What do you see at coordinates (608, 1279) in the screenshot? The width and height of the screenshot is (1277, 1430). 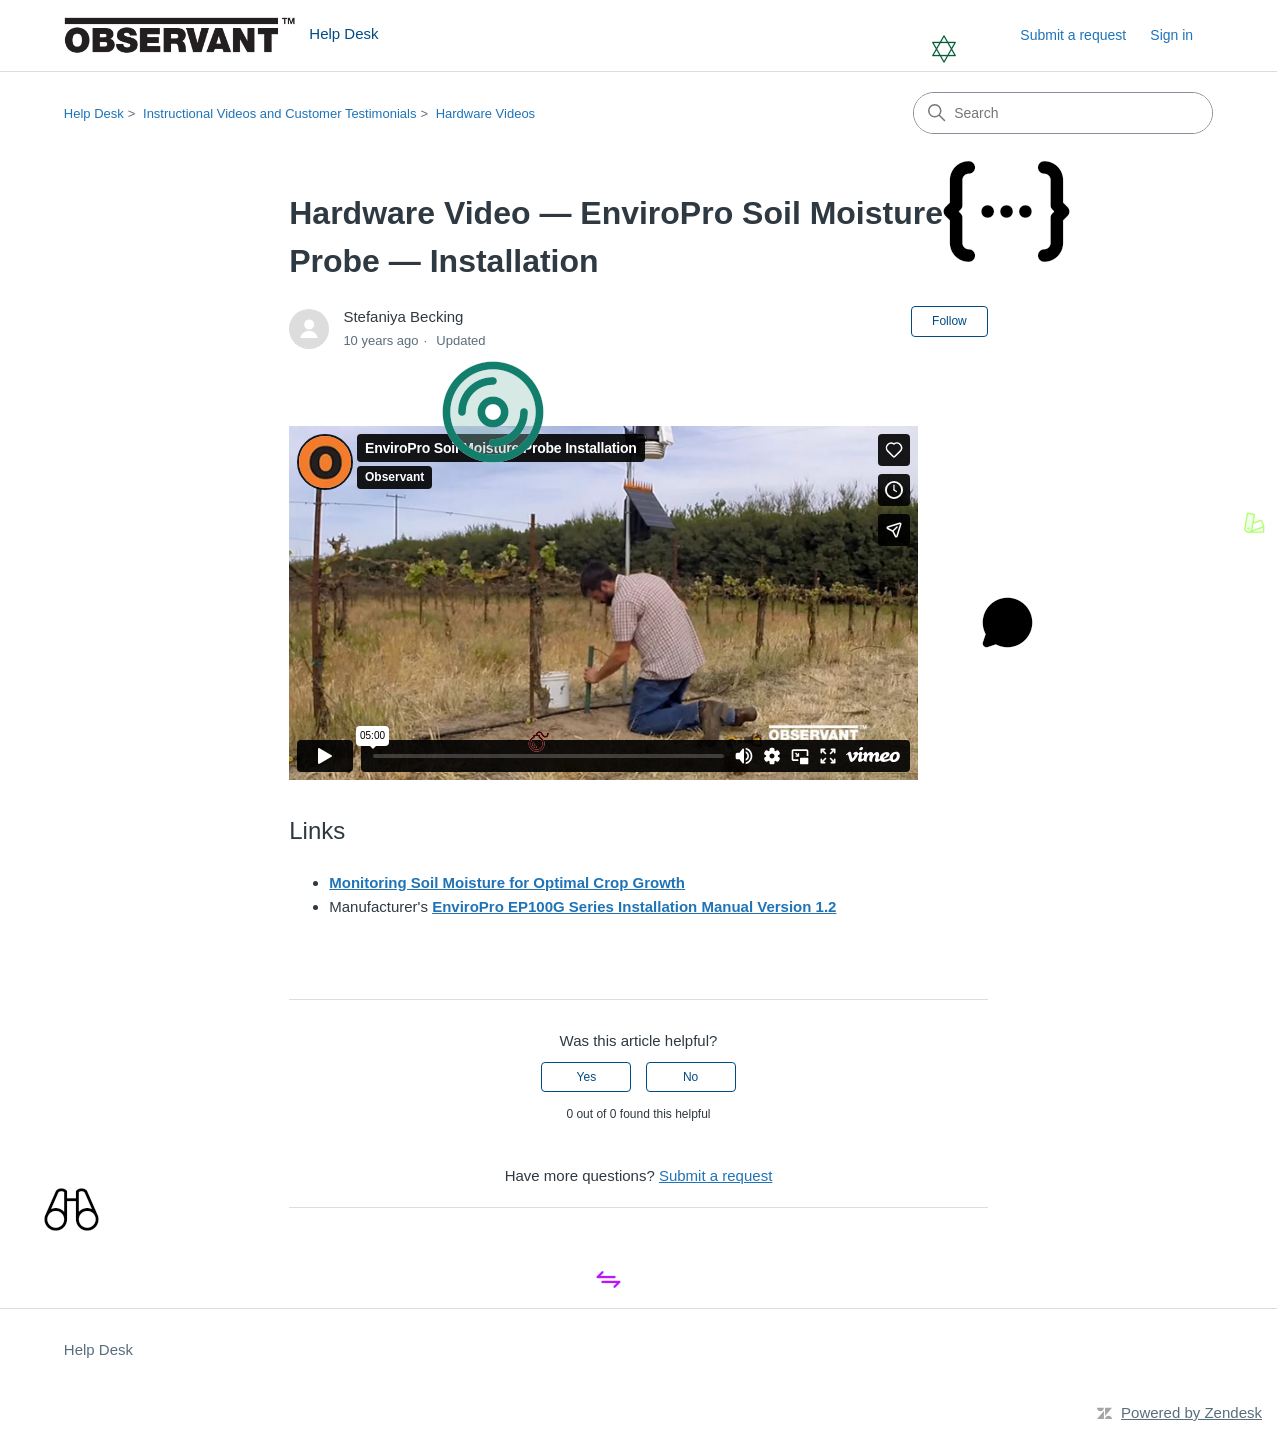 I see `swap or exchange items` at bounding box center [608, 1279].